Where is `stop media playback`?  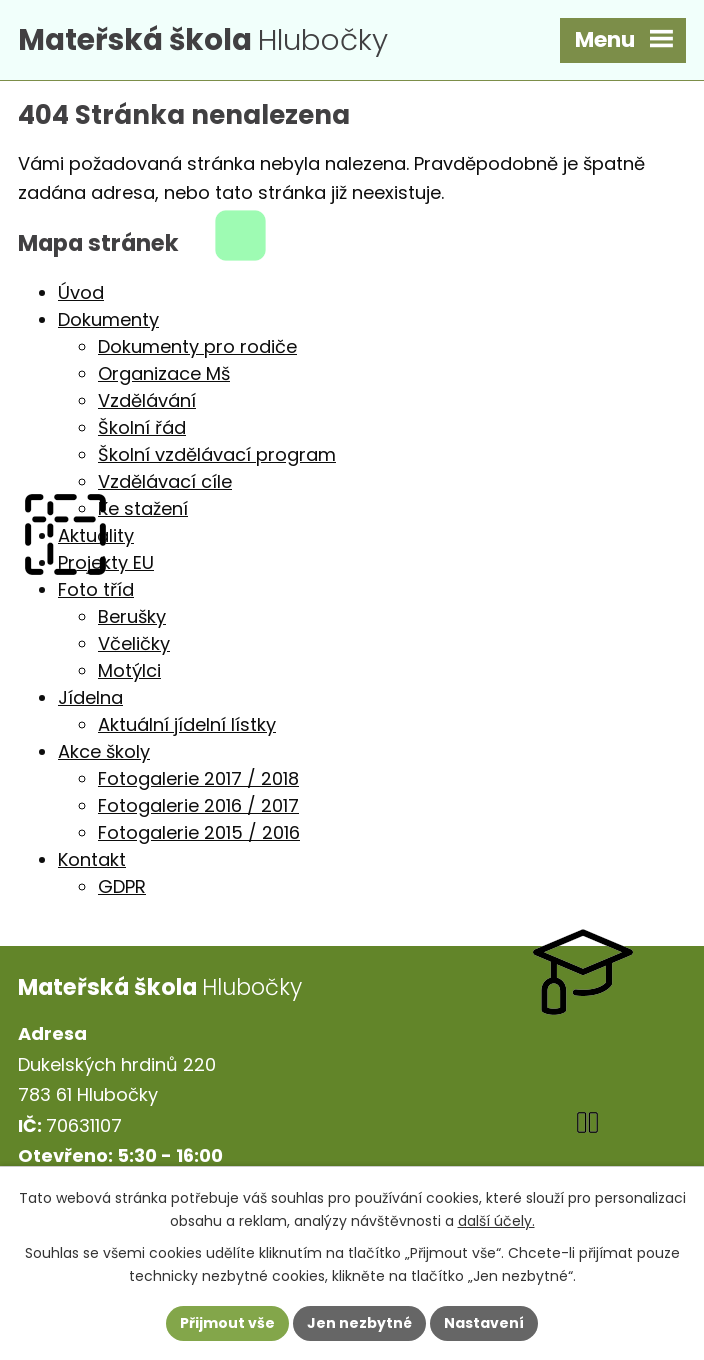 stop media playback is located at coordinates (240, 235).